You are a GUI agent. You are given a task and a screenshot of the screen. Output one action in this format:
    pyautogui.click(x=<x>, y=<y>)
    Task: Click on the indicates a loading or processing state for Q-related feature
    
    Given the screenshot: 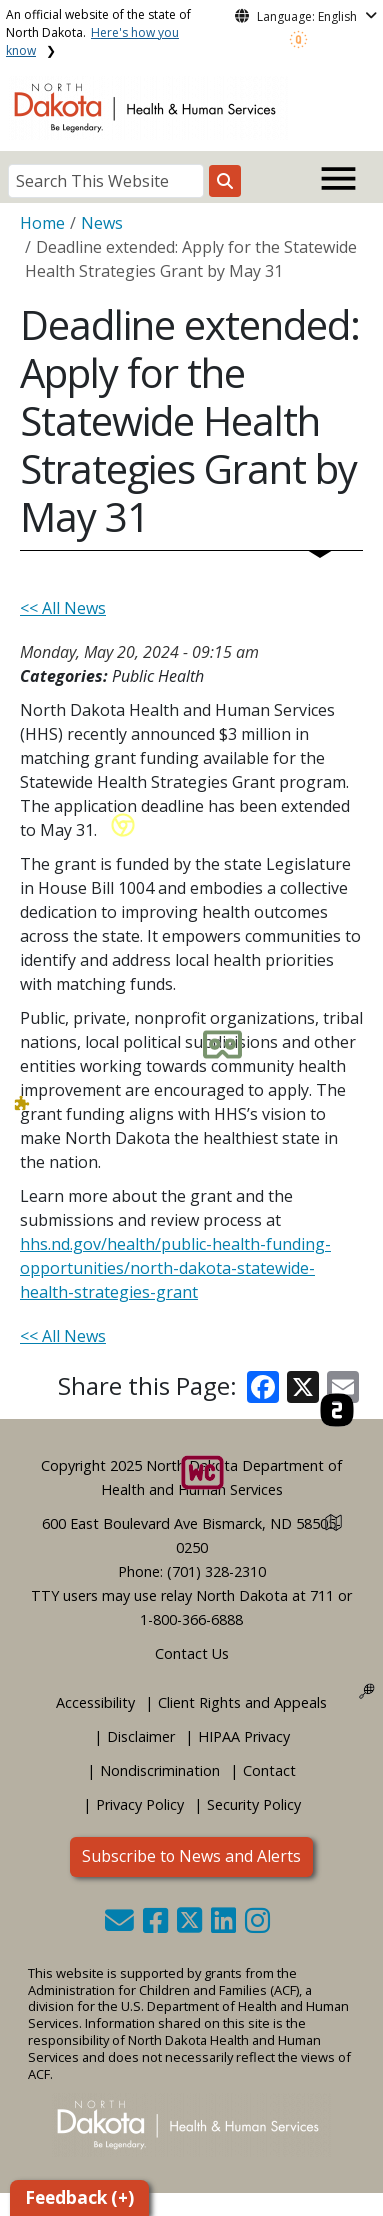 What is the action you would take?
    pyautogui.click(x=298, y=39)
    